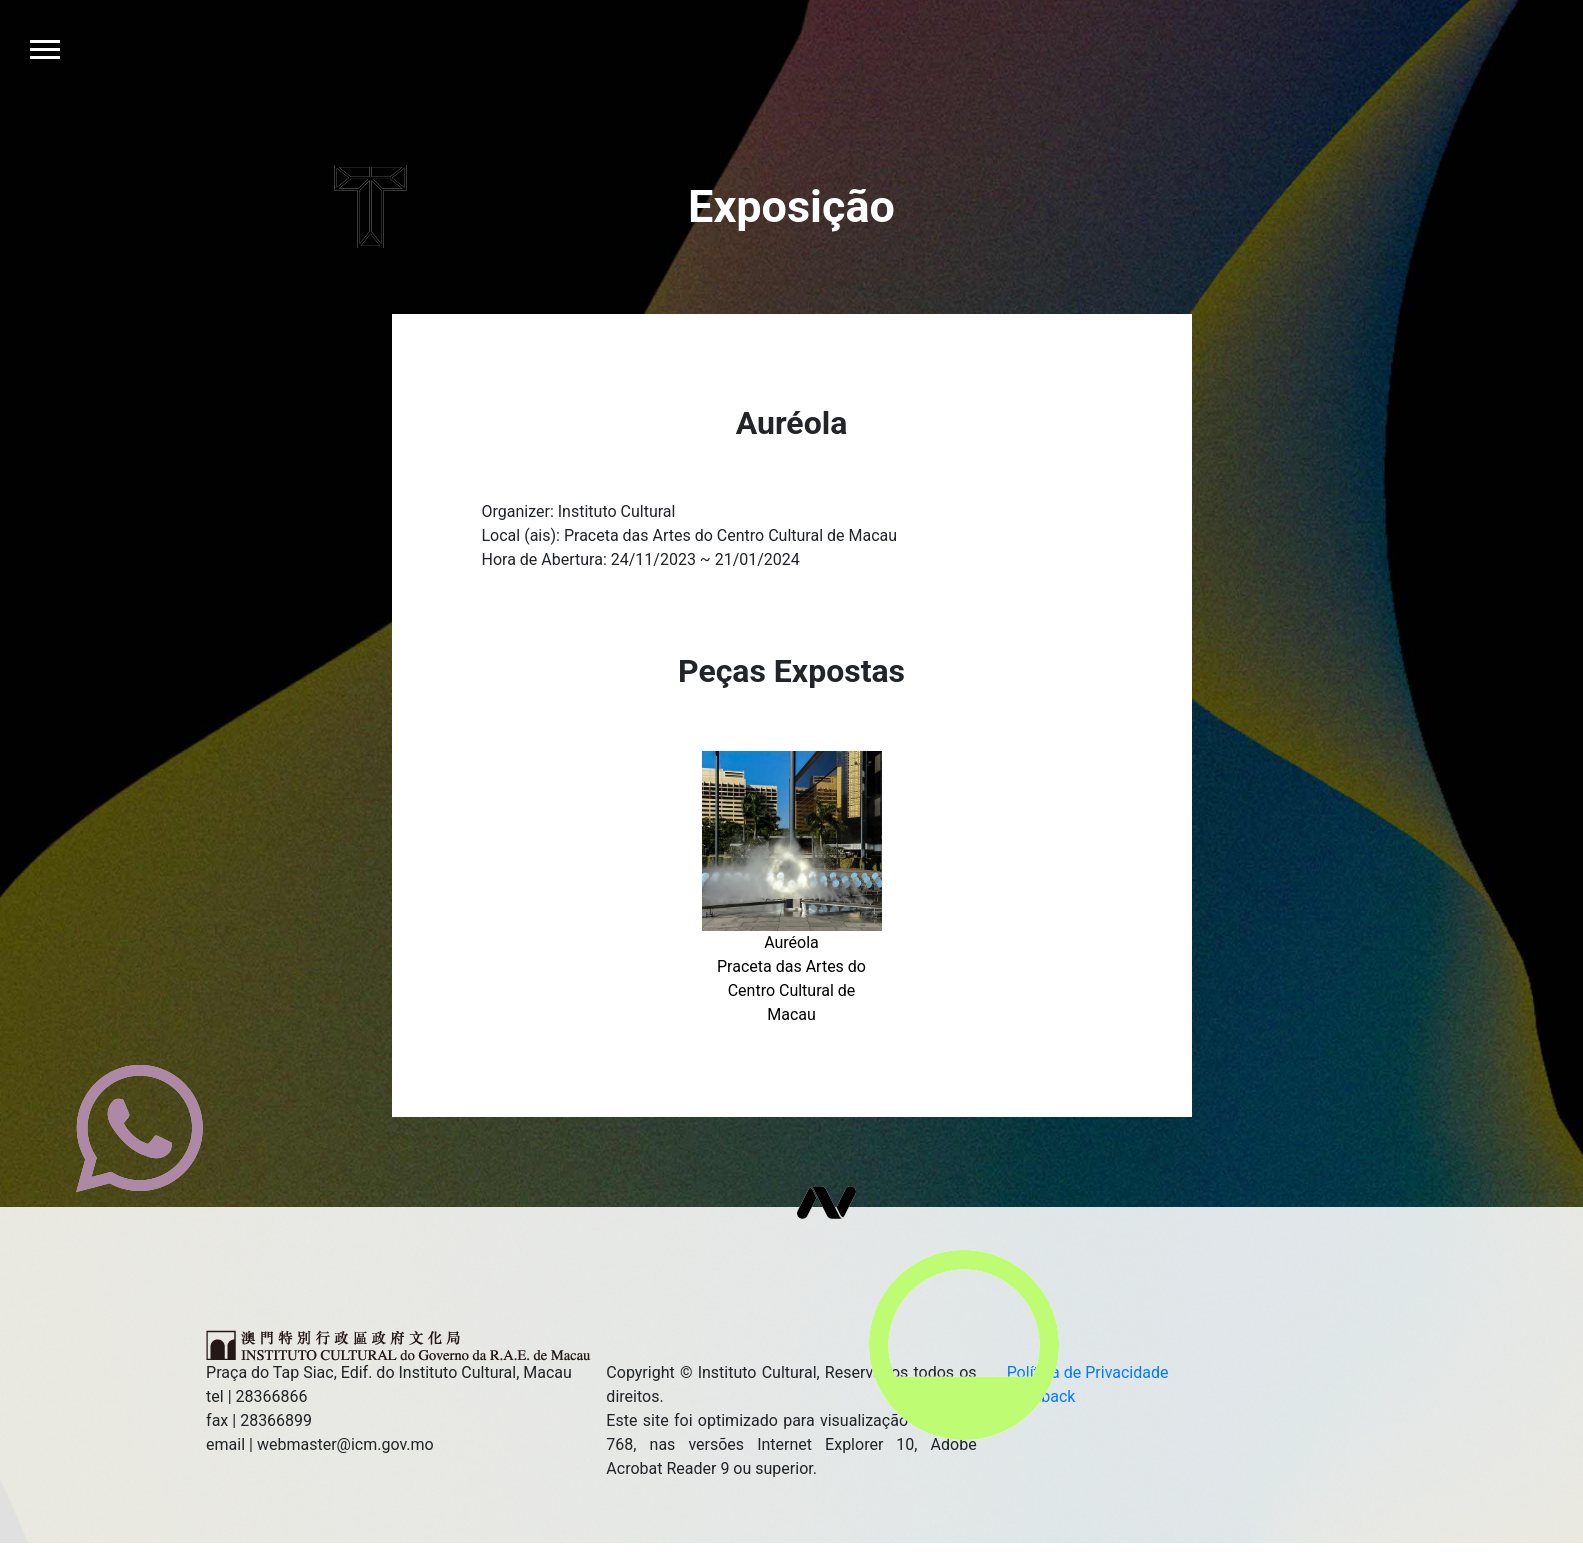  What do you see at coordinates (139, 1128) in the screenshot?
I see `open whatsapp messaging app` at bounding box center [139, 1128].